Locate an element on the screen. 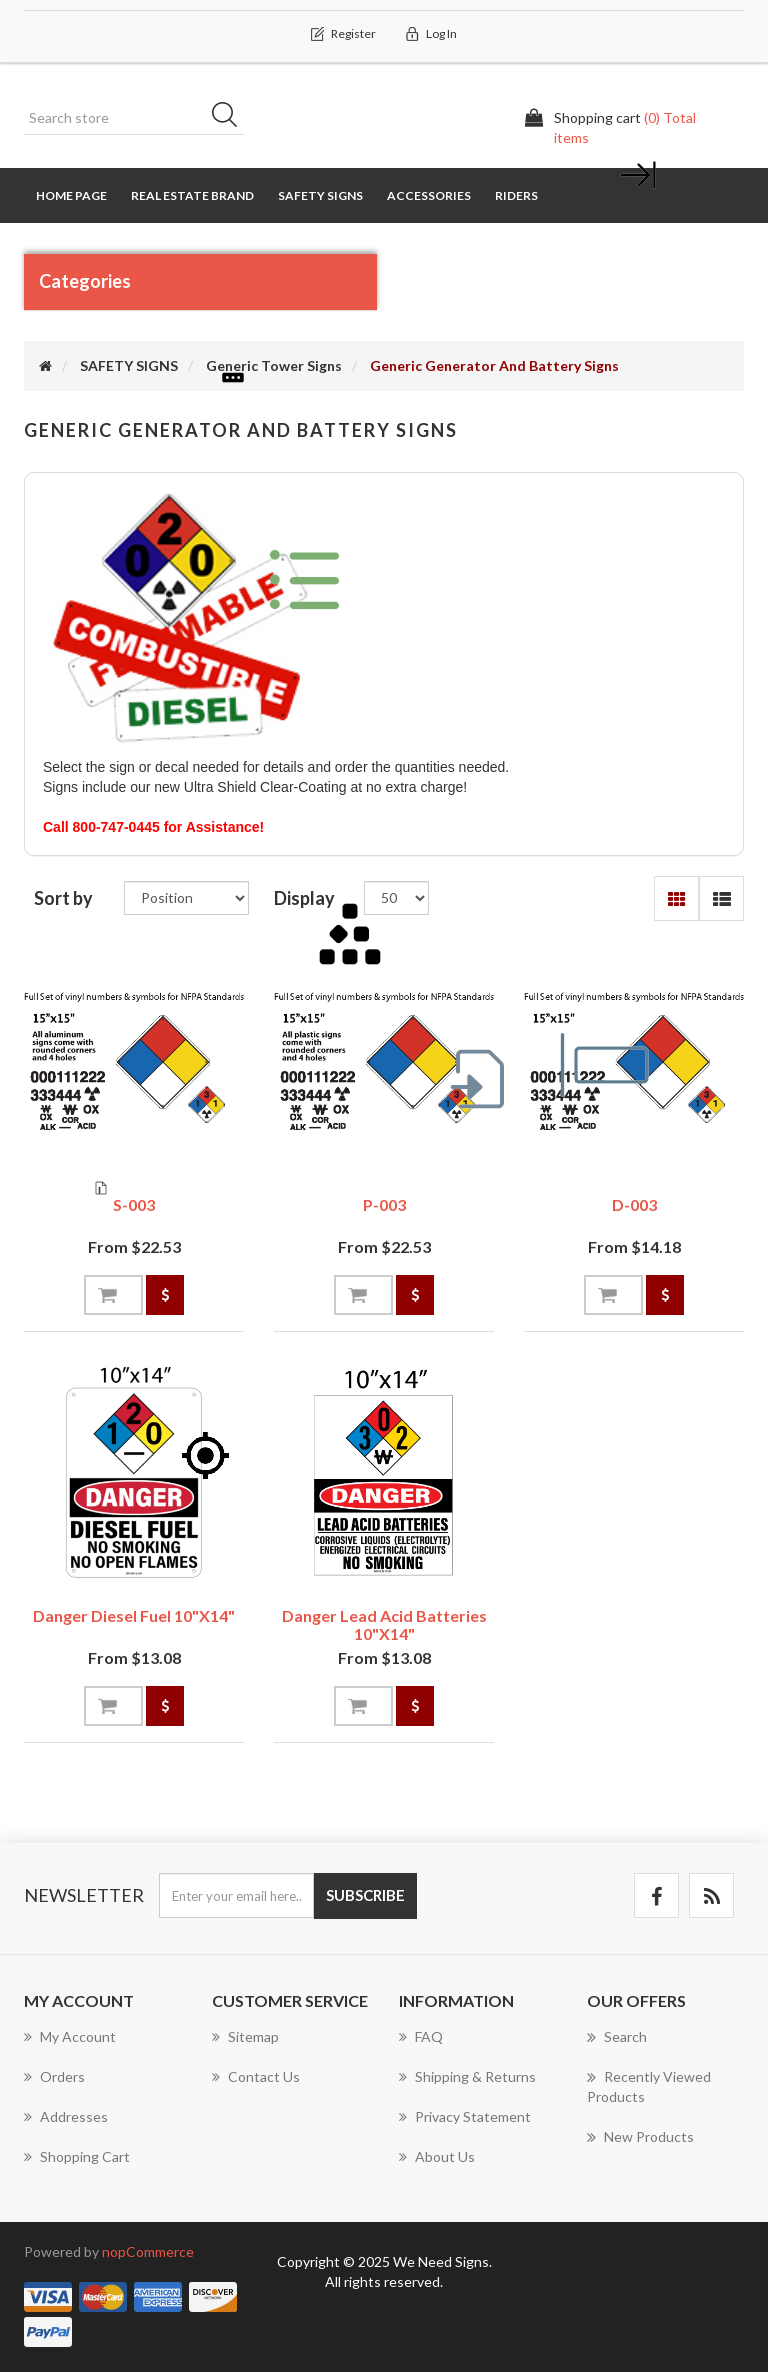 Image resolution: width=768 pixels, height=2372 pixels. indicates a file has been moved to another location is located at coordinates (480, 1079).